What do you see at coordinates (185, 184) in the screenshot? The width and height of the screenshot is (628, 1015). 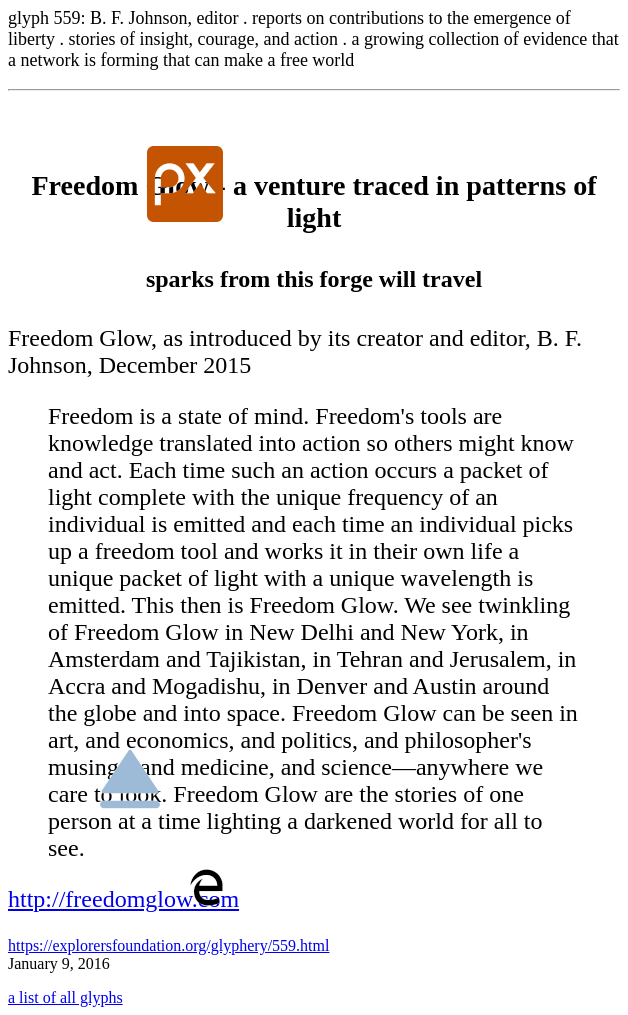 I see `open pixabay website or app` at bounding box center [185, 184].